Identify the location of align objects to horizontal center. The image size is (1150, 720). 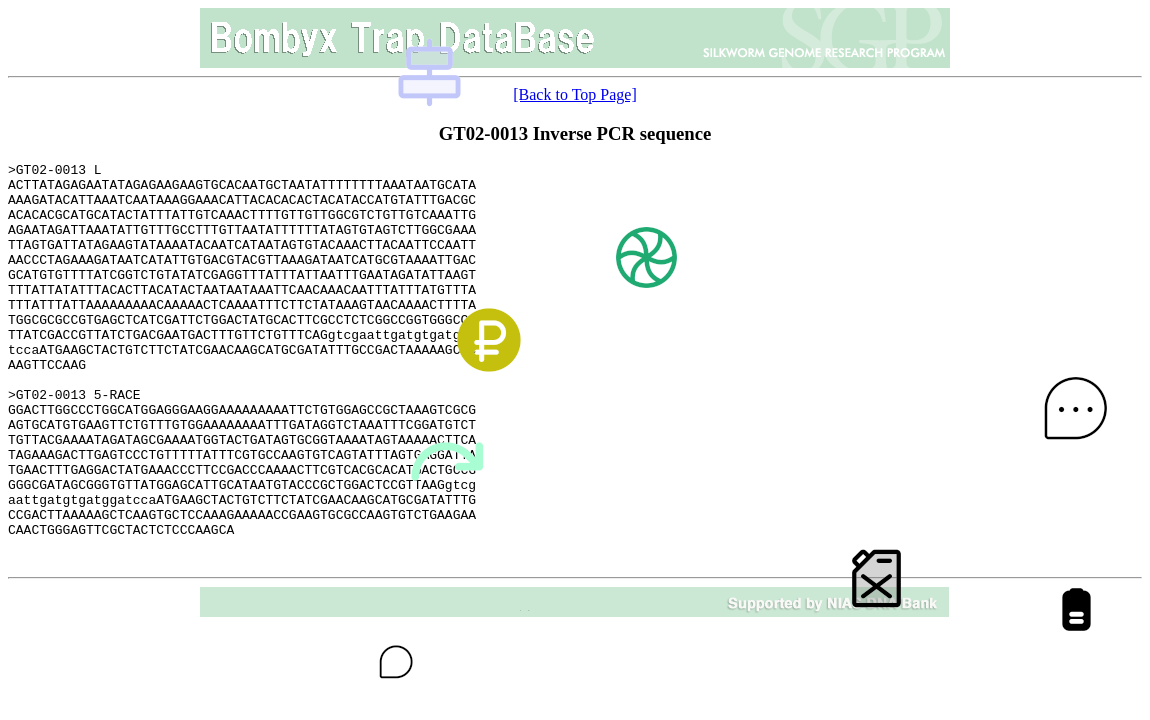
(429, 72).